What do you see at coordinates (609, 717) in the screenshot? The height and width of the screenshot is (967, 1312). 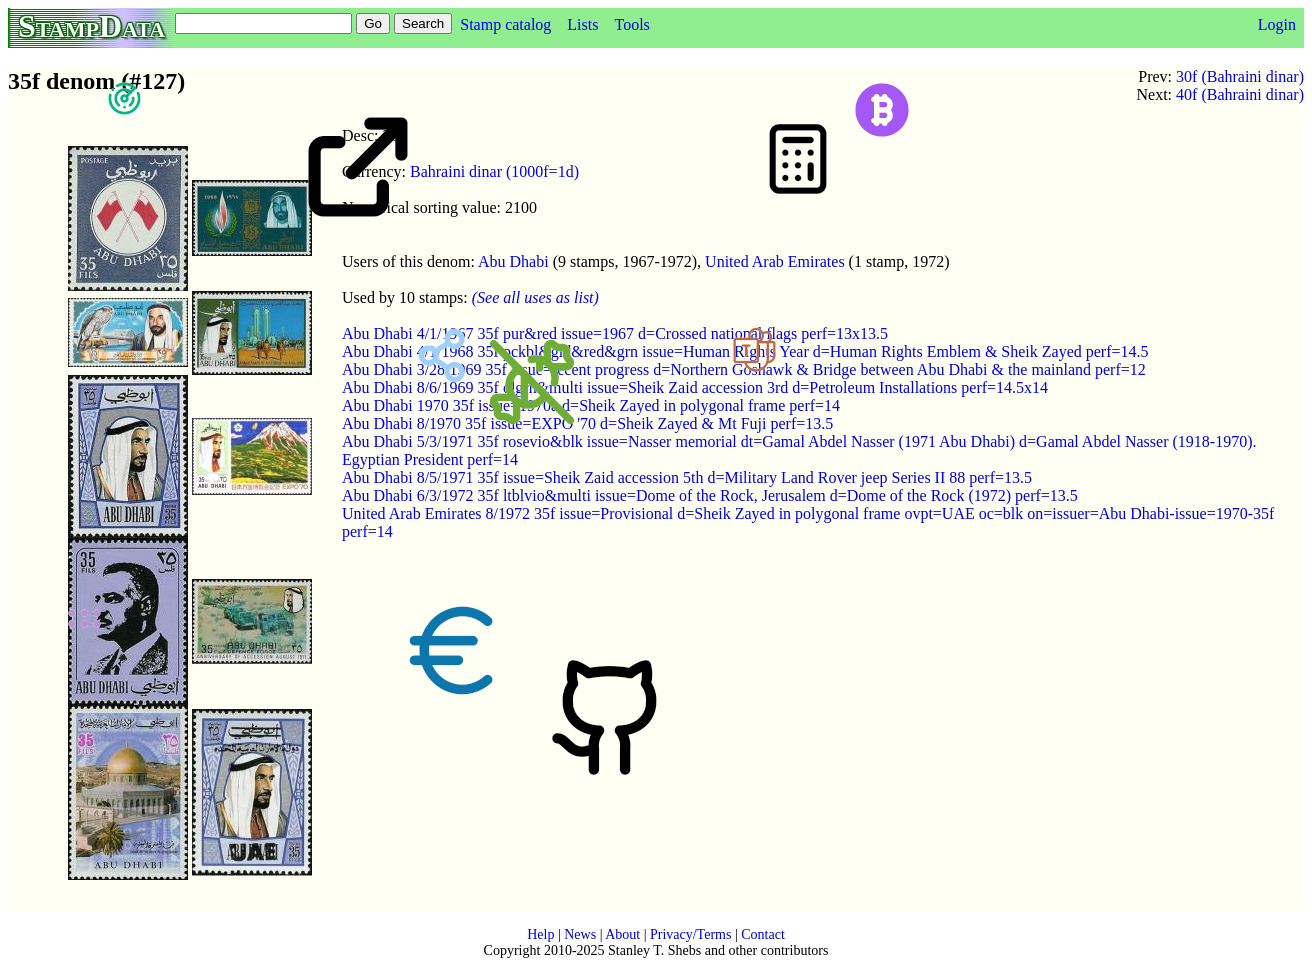 I see `view project on github` at bounding box center [609, 717].